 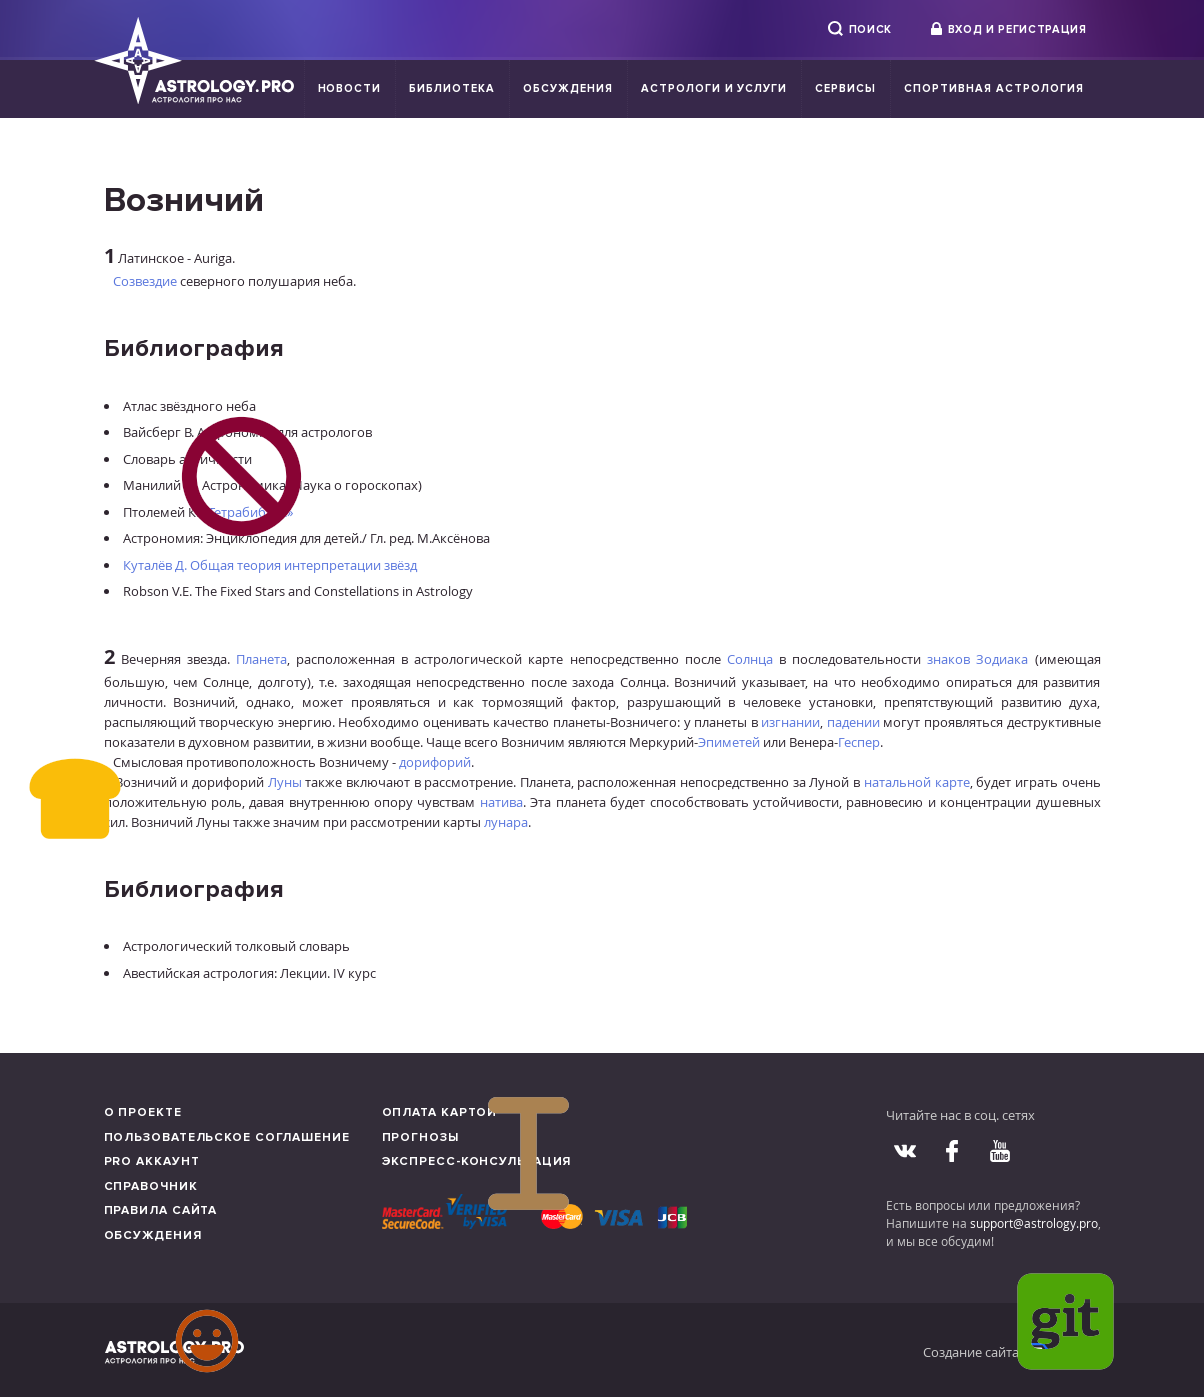 I want to click on text cursor indicating an editable text field, so click(x=528, y=1153).